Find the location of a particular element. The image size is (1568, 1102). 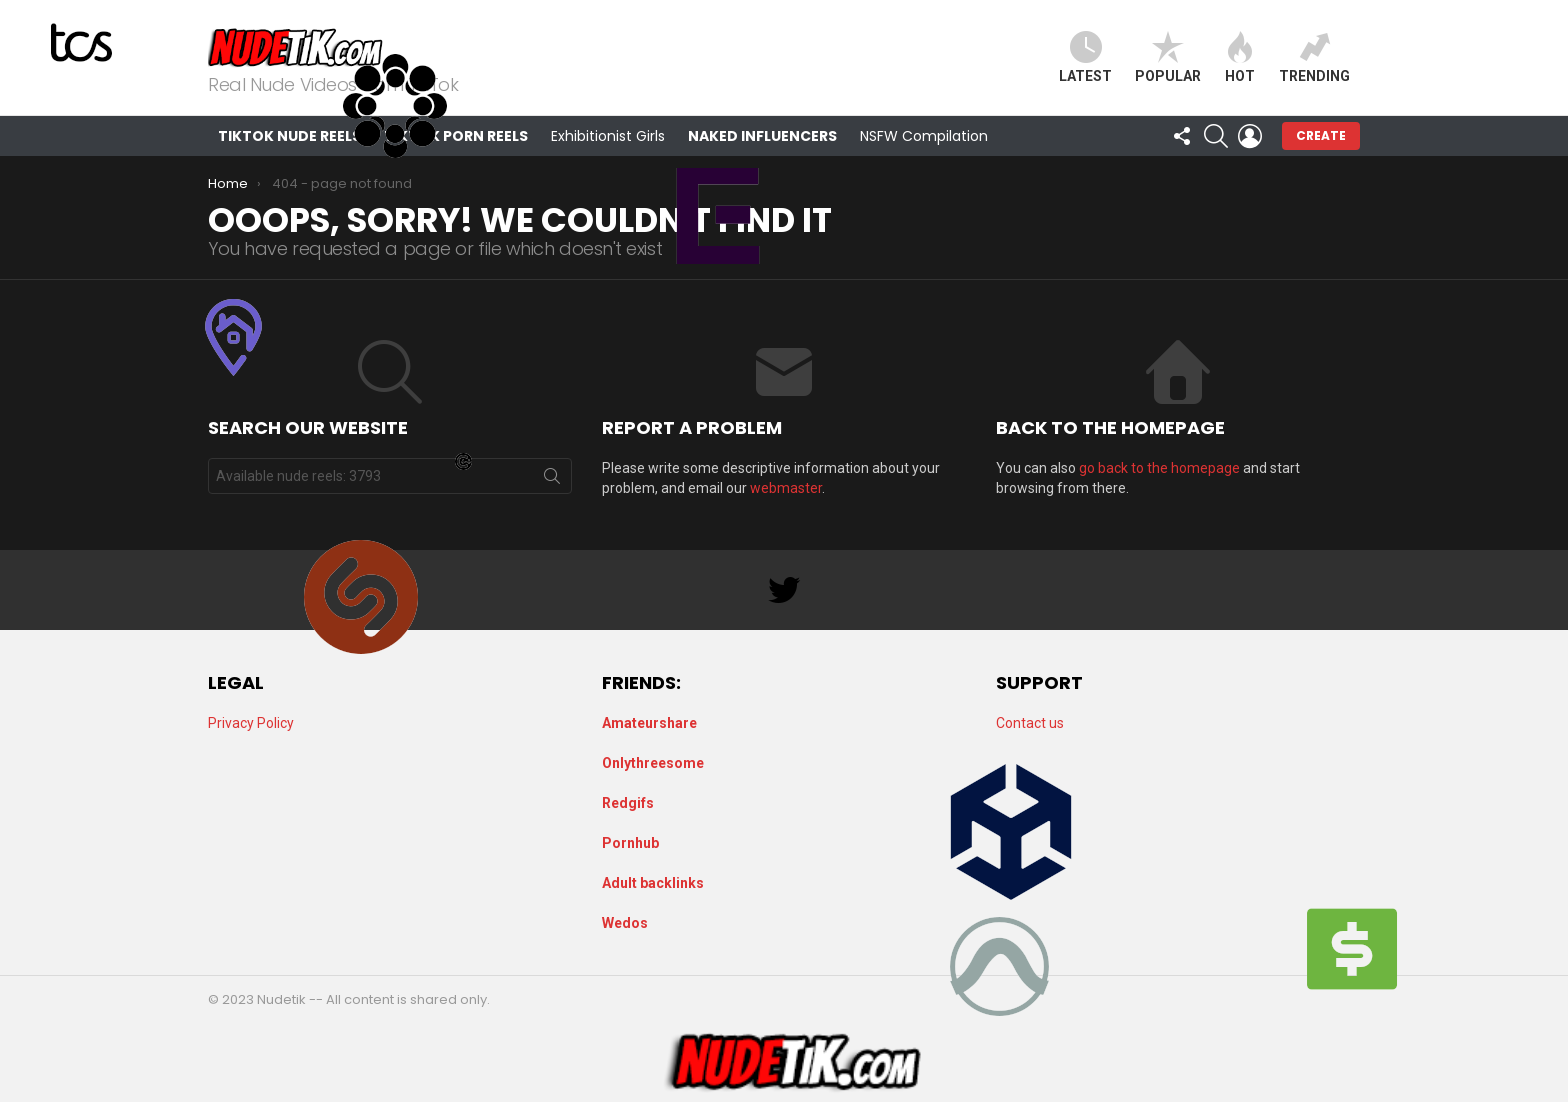

Tata Consultancy Services company logo is located at coordinates (81, 42).